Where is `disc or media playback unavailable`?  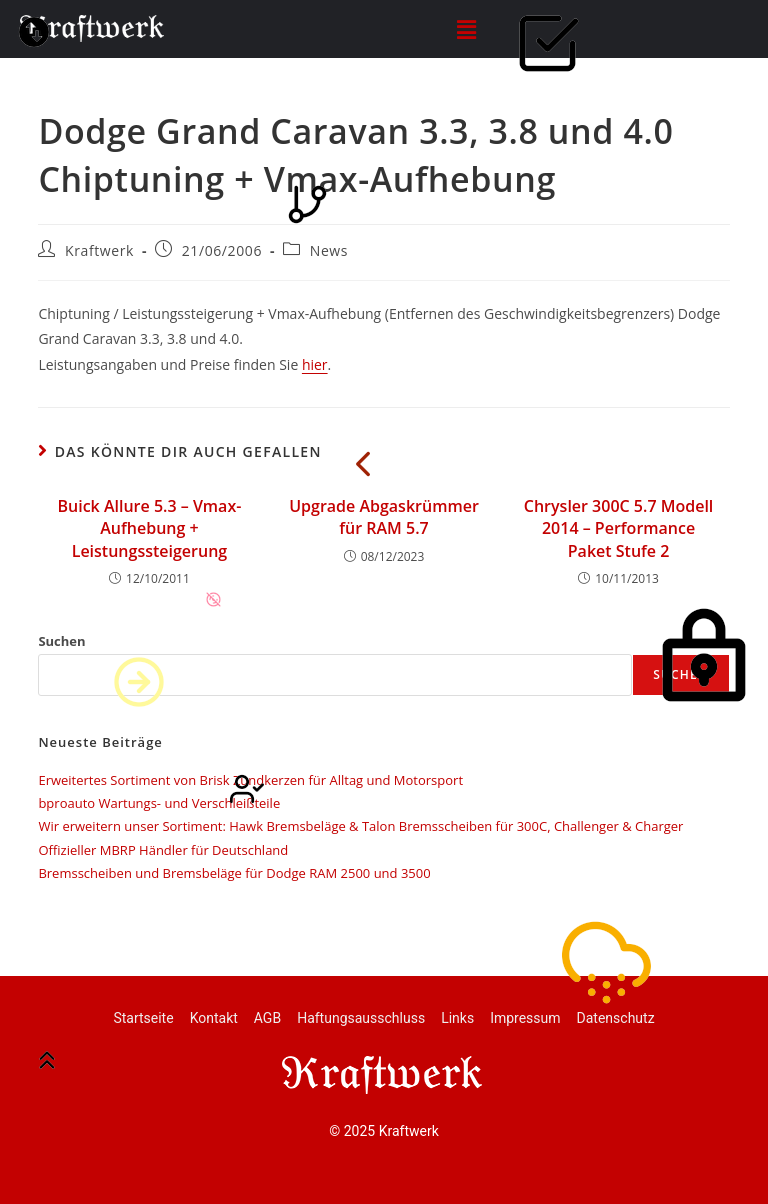
disc or media playback unavailable is located at coordinates (213, 599).